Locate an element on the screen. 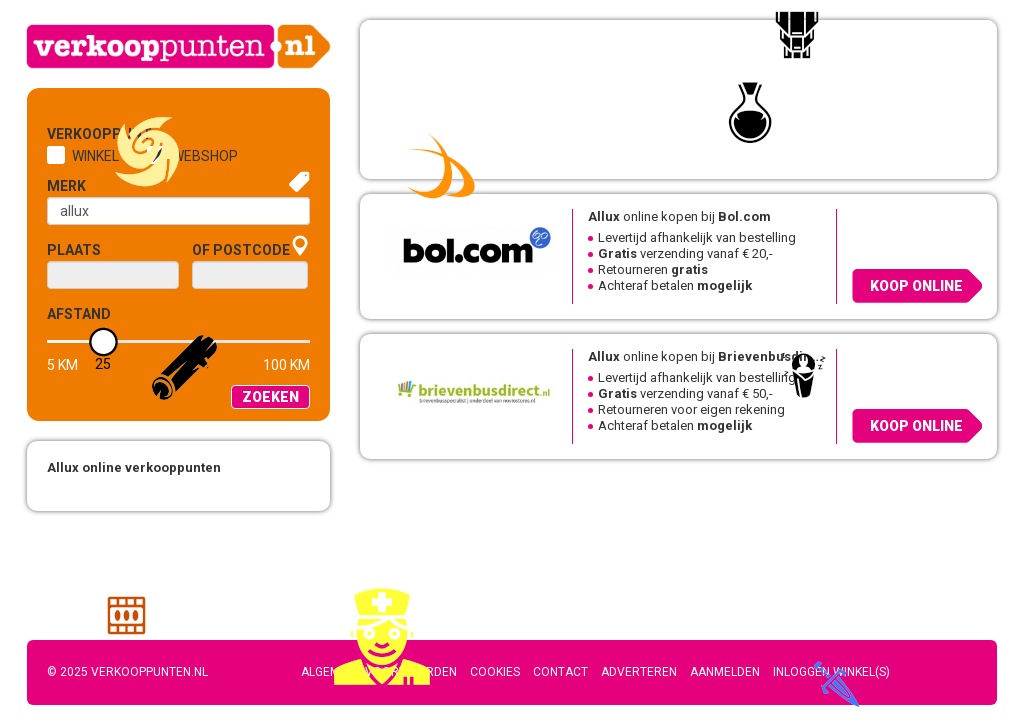 The height and width of the screenshot is (720, 1024). access the alchemy or crafting menu is located at coordinates (750, 113).